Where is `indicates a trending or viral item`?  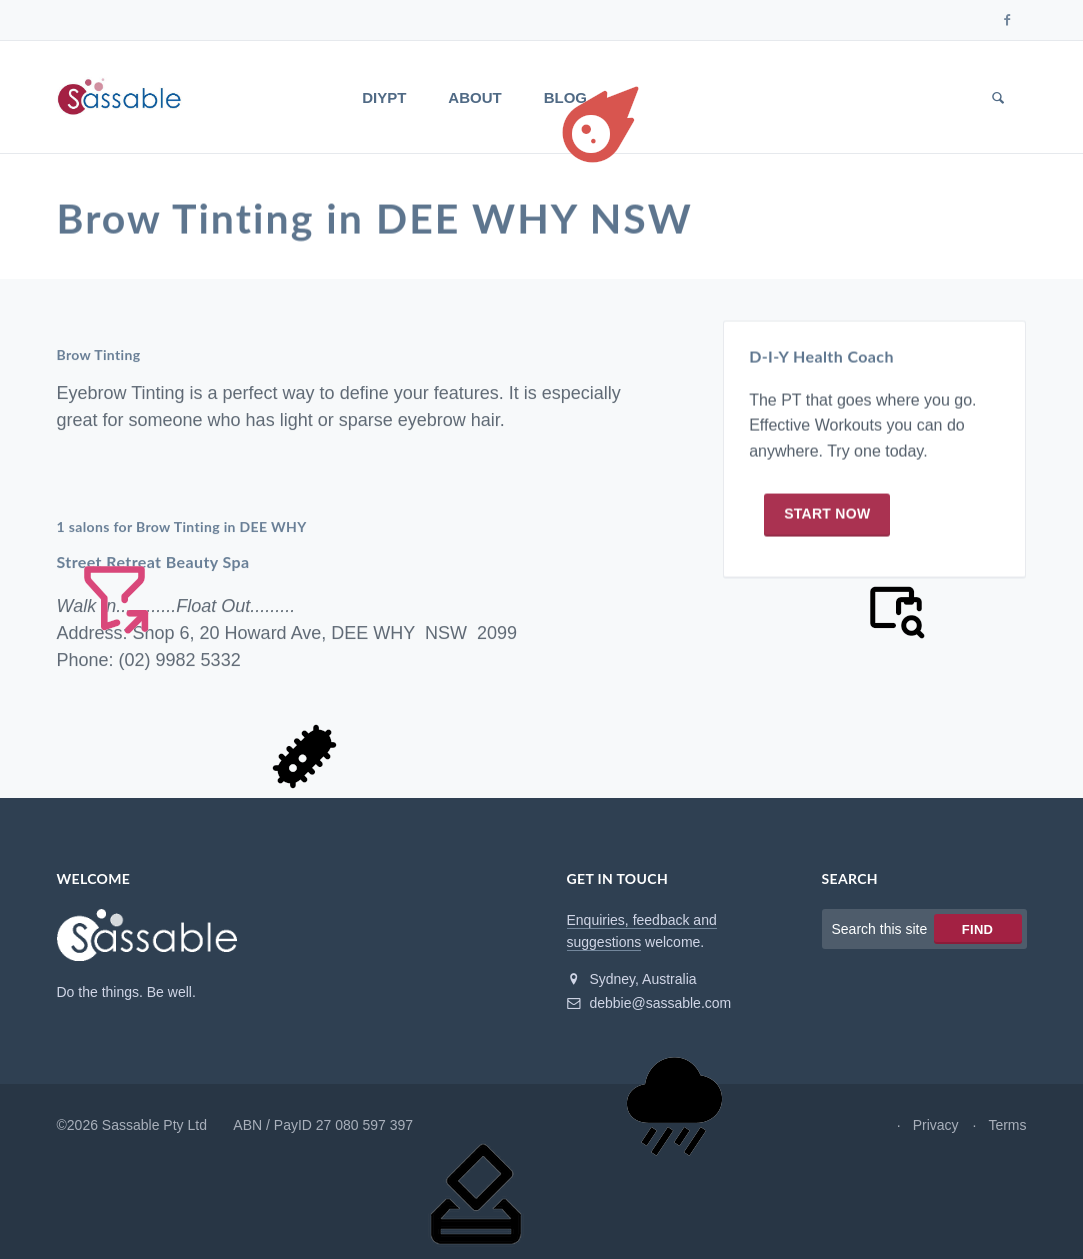 indicates a trending or viral item is located at coordinates (600, 124).